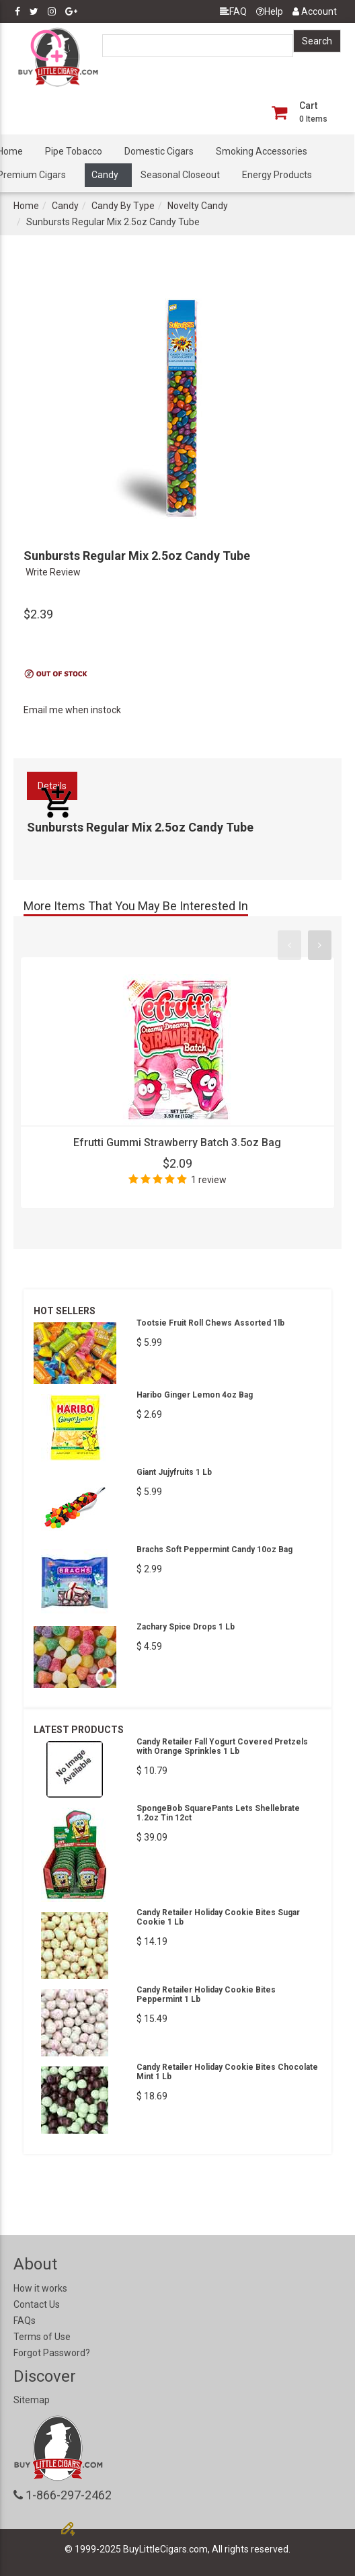 Image resolution: width=355 pixels, height=2576 pixels. What do you see at coordinates (58, 803) in the screenshot?
I see `add item to shopping cart` at bounding box center [58, 803].